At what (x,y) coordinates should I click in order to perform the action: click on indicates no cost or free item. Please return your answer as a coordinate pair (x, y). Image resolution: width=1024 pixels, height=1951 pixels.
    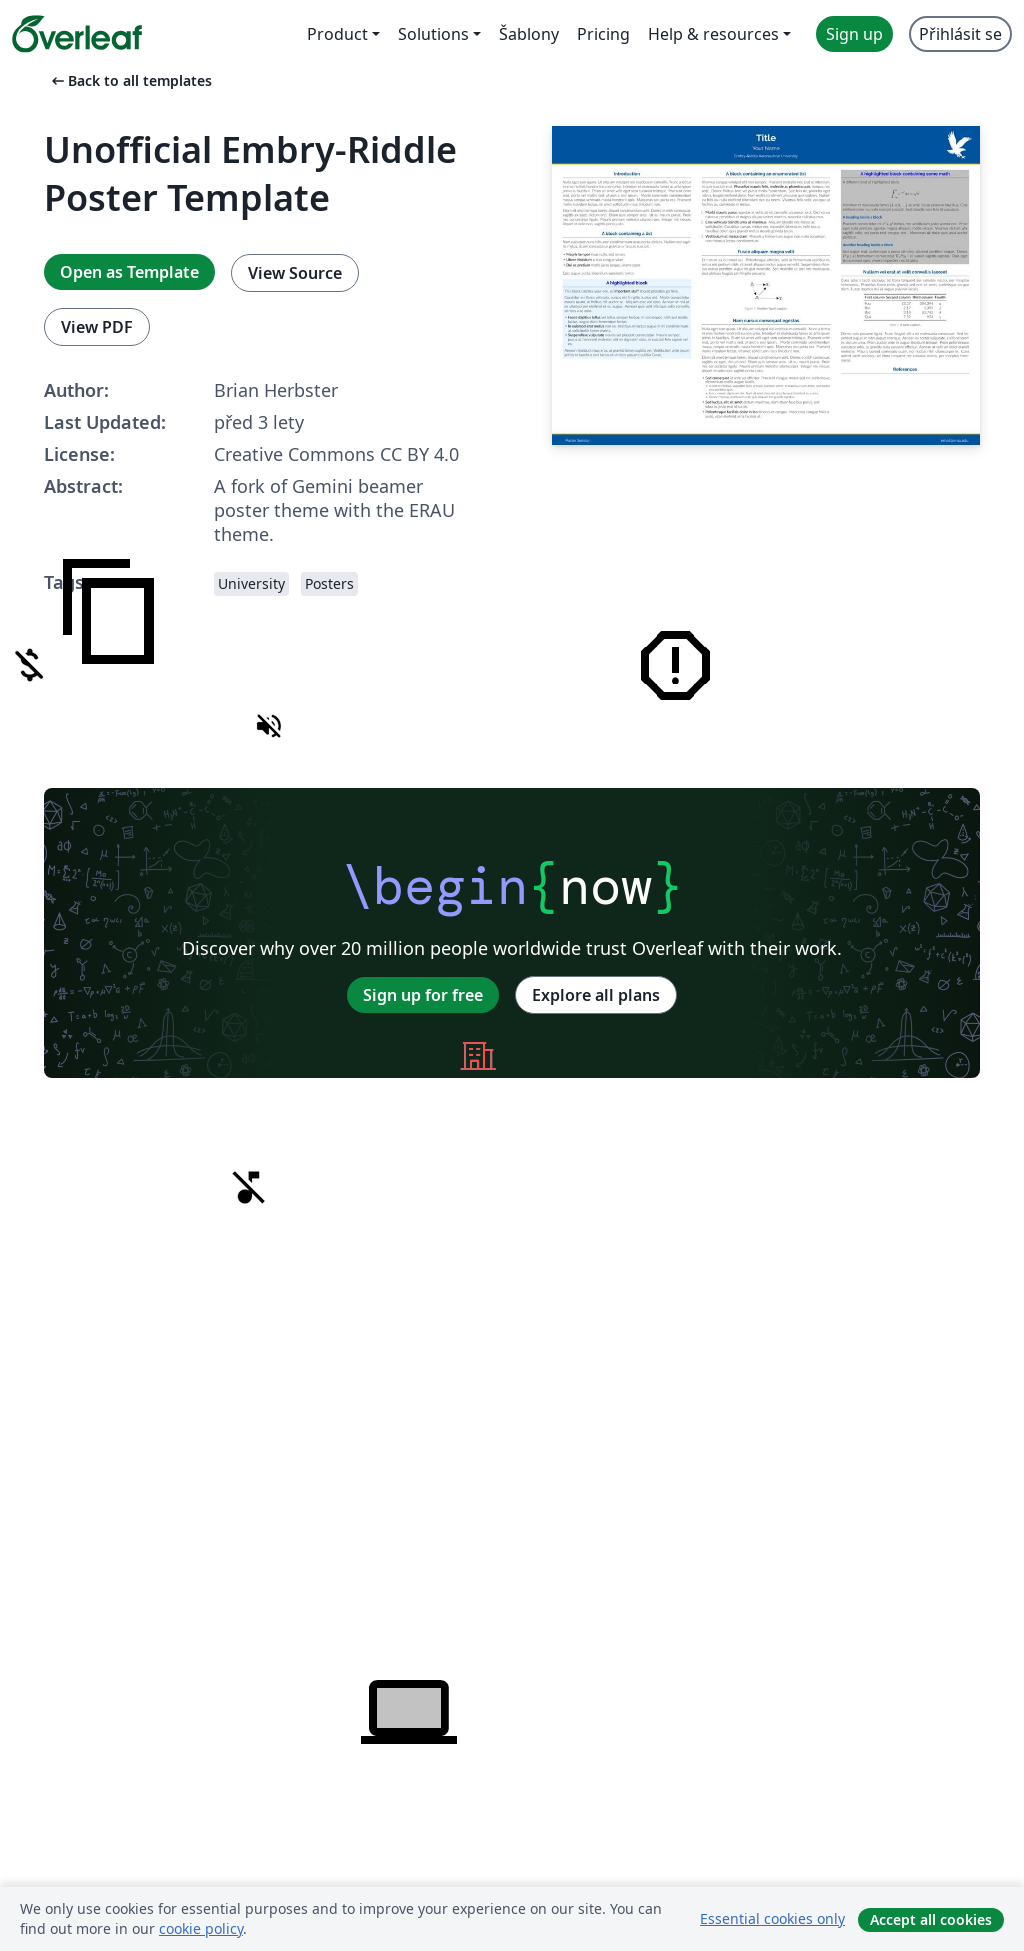
    Looking at the image, I should click on (29, 665).